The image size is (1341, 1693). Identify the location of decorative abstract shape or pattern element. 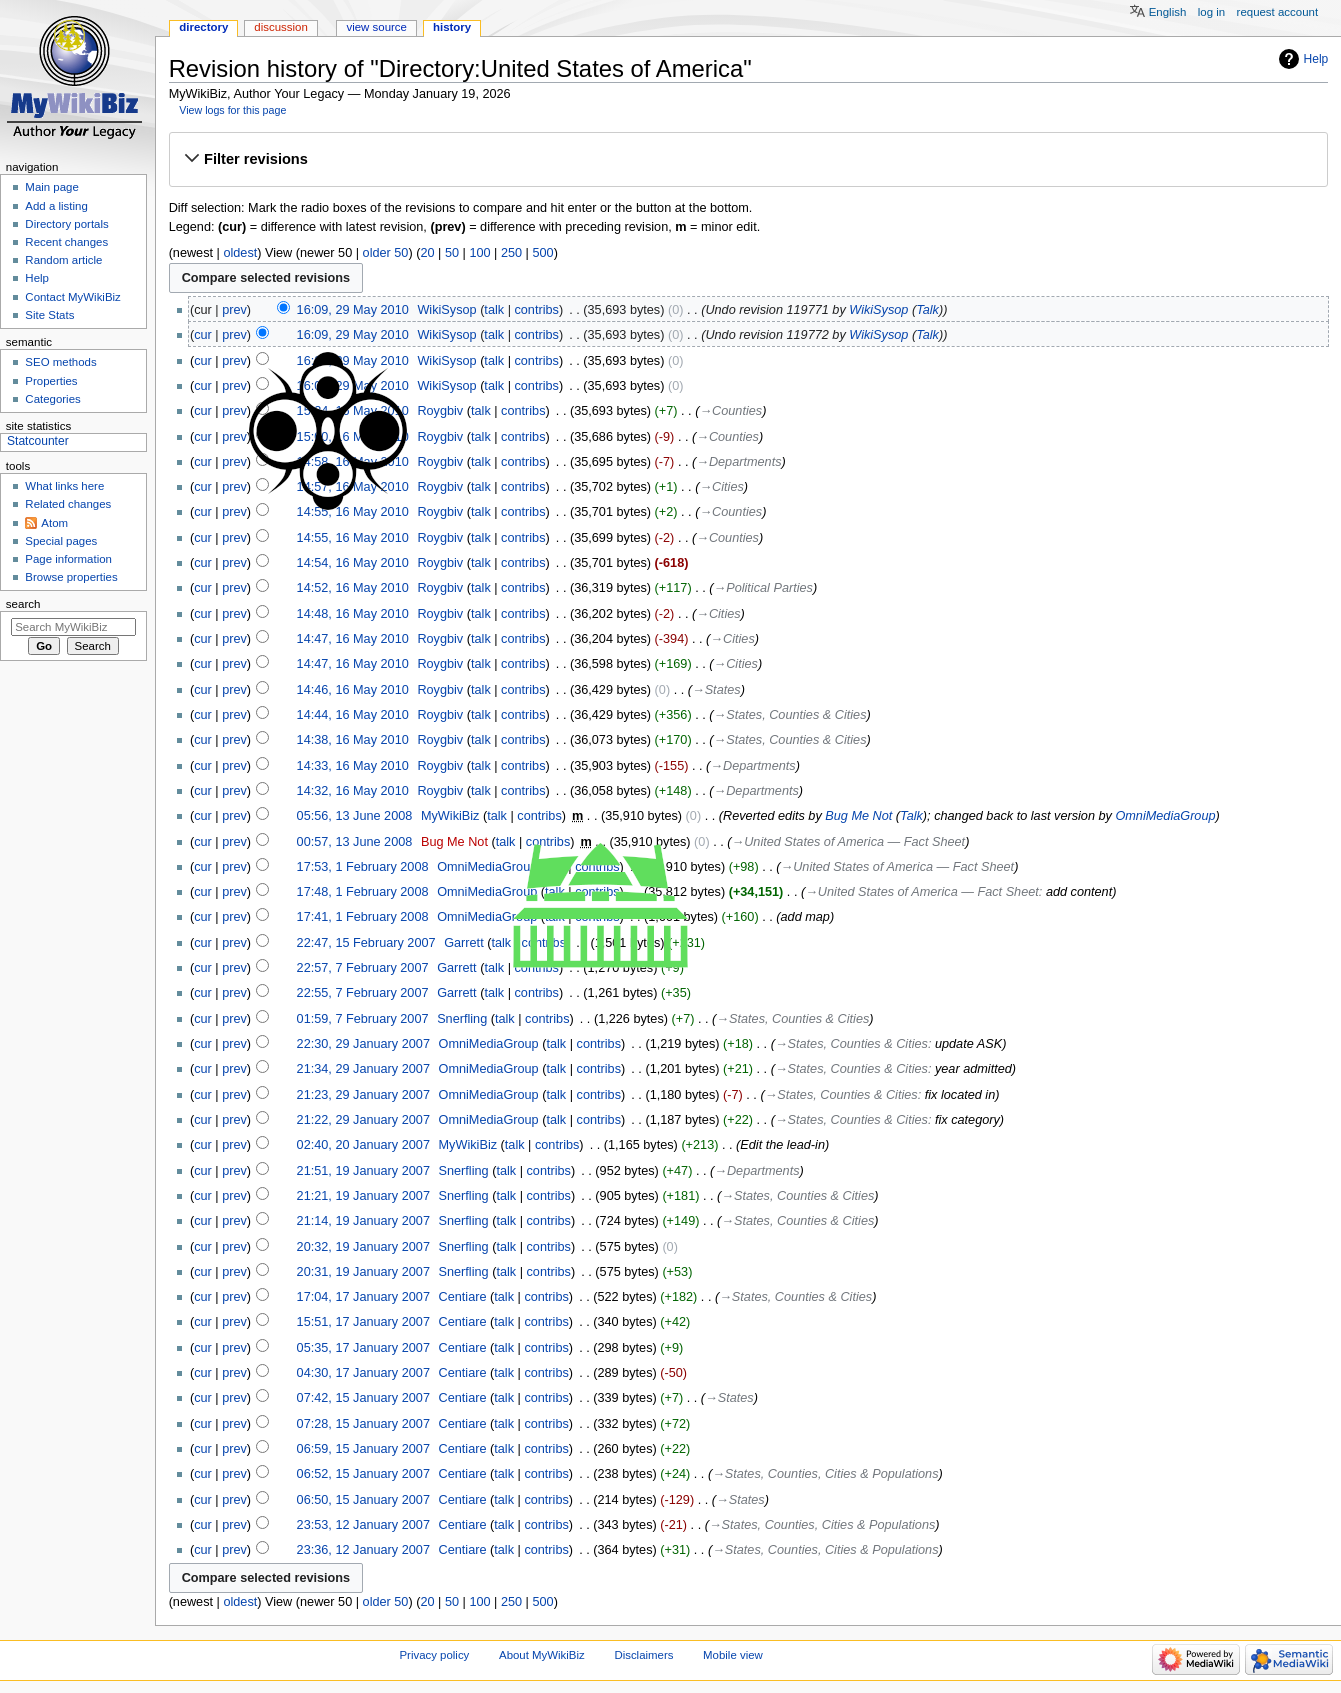
(328, 431).